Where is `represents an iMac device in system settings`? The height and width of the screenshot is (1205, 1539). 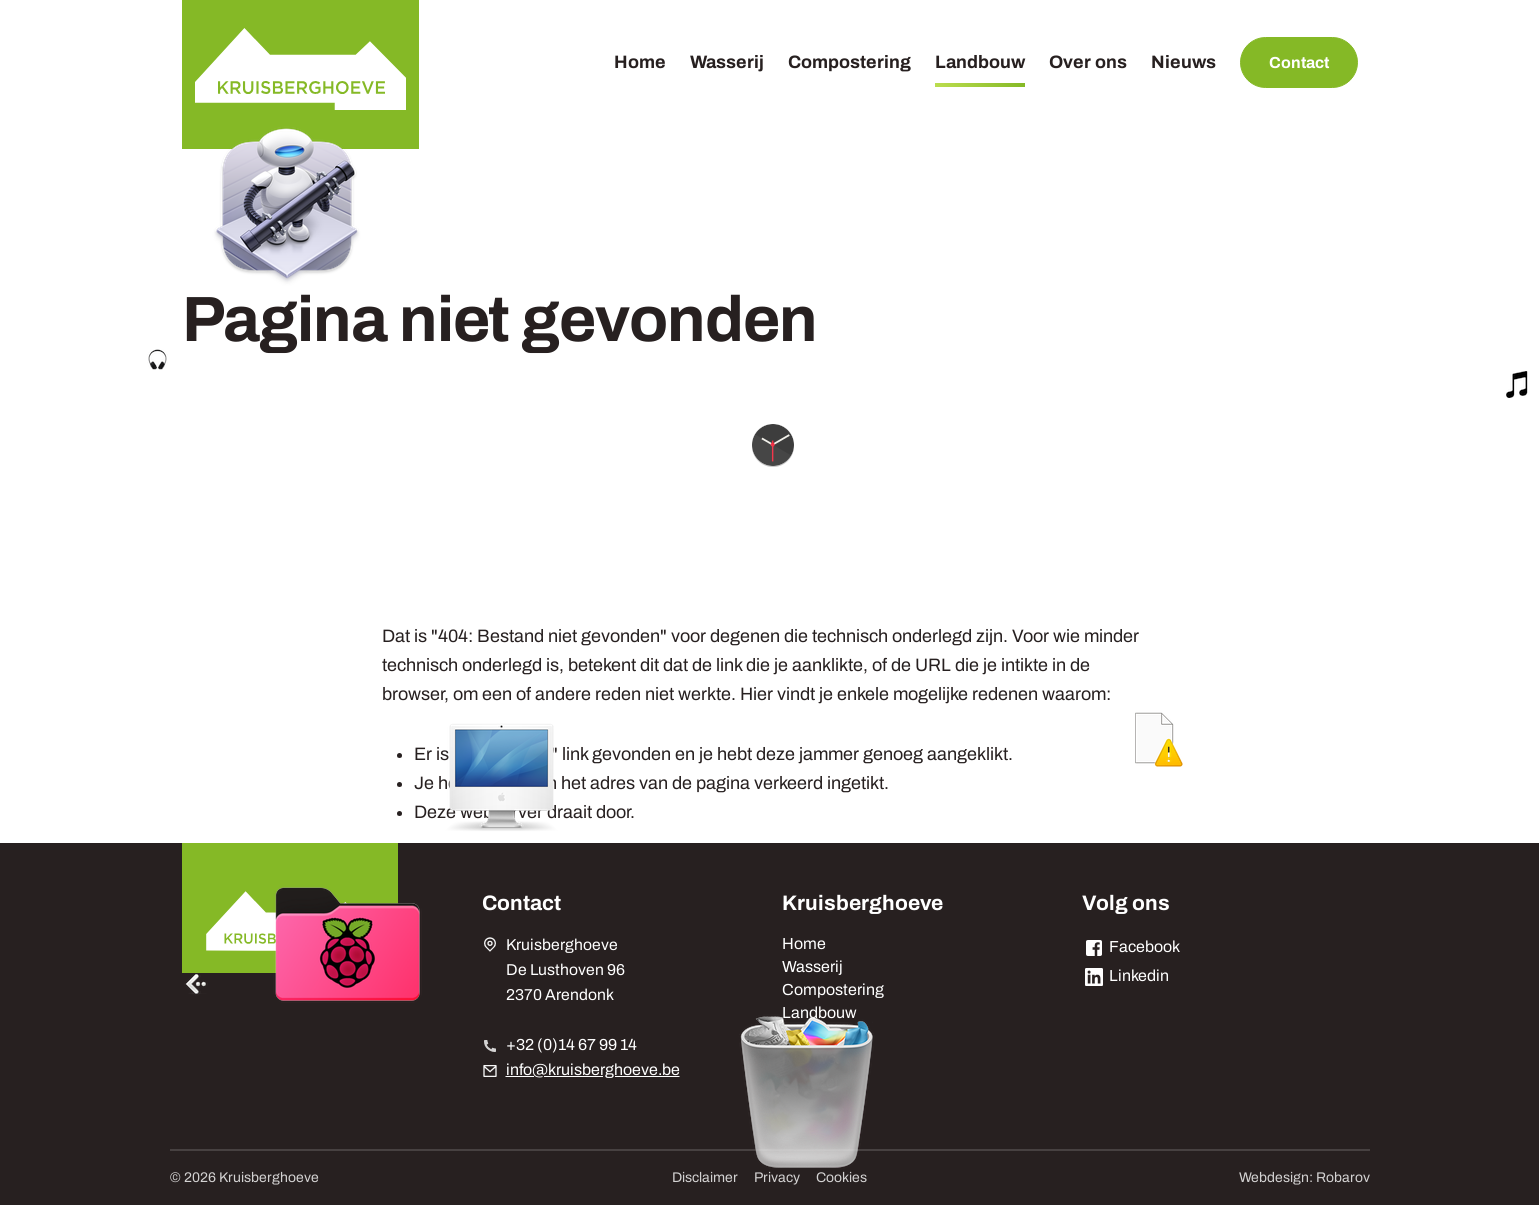
represents an iMac device in system settings is located at coordinates (501, 767).